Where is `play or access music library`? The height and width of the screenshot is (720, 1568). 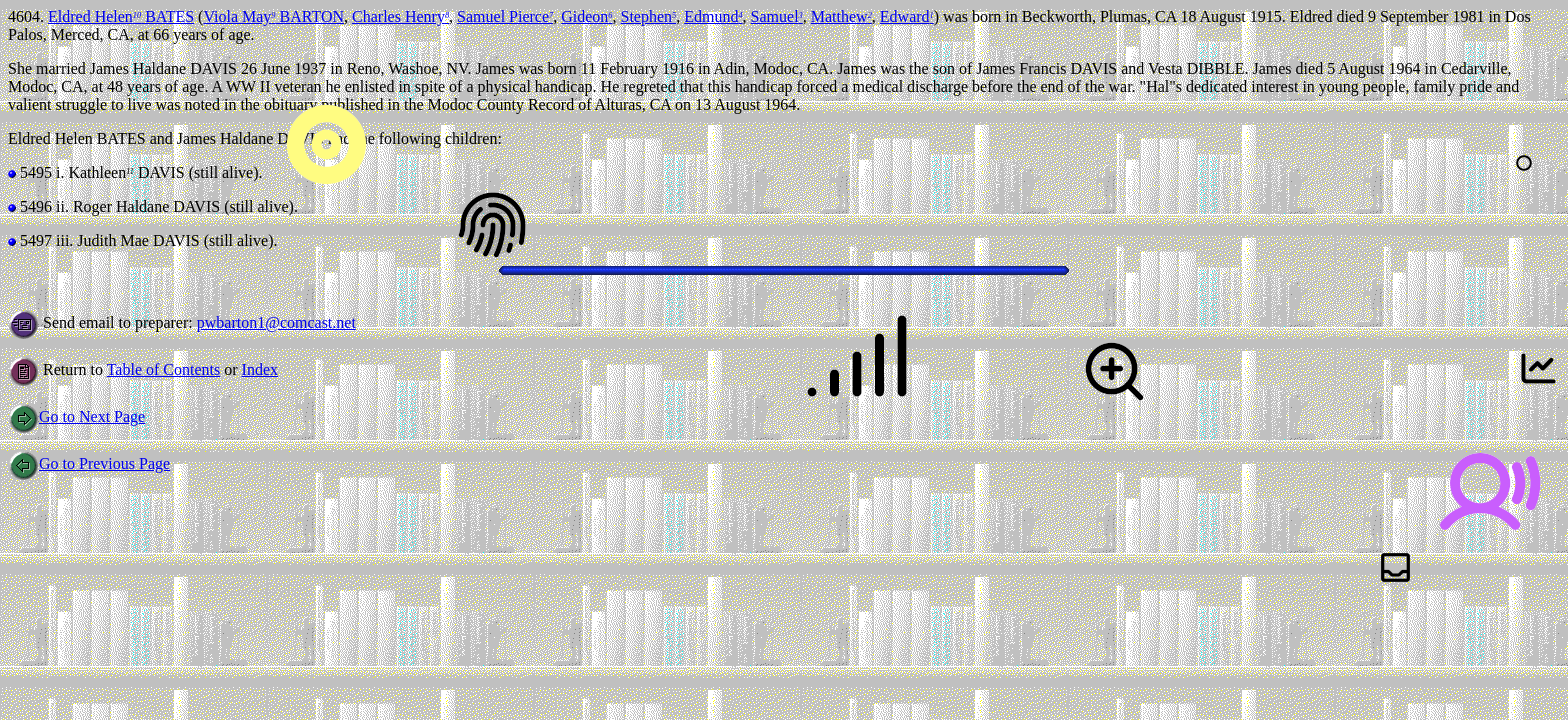 play or access music library is located at coordinates (326, 144).